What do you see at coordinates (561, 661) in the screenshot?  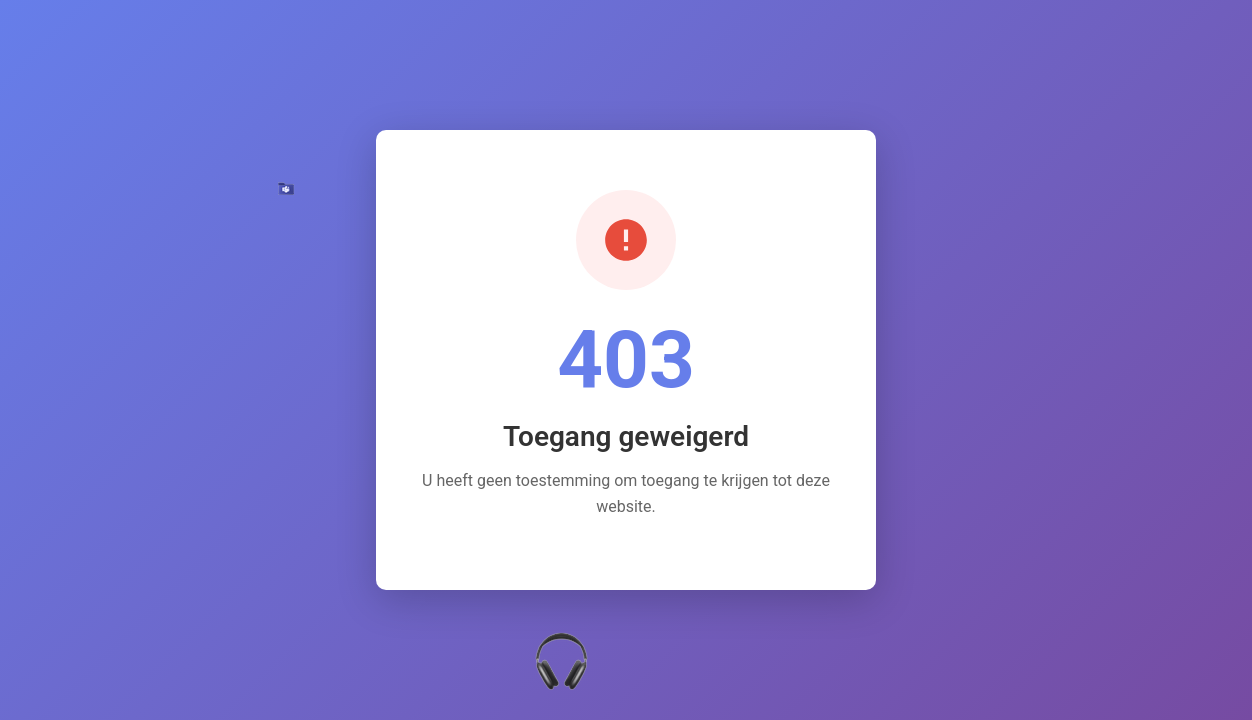 I see `connect bluetooth headphones` at bounding box center [561, 661].